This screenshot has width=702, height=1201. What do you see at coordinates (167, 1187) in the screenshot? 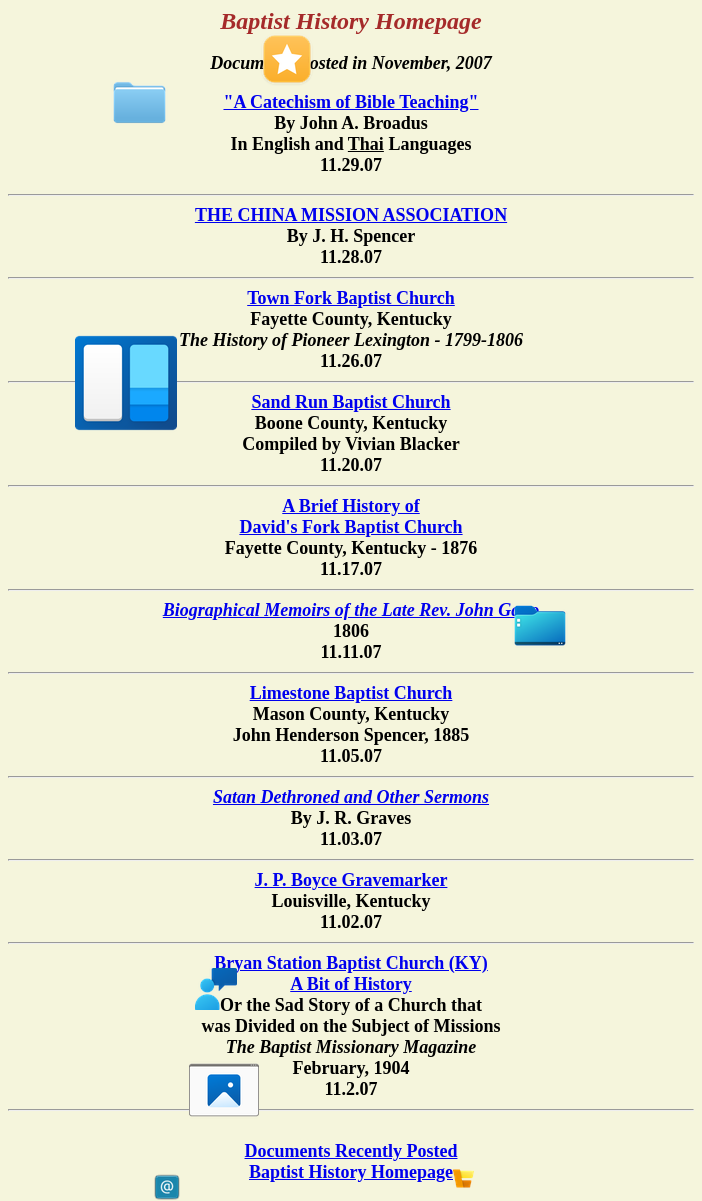
I see `manage linked online accounts` at bounding box center [167, 1187].